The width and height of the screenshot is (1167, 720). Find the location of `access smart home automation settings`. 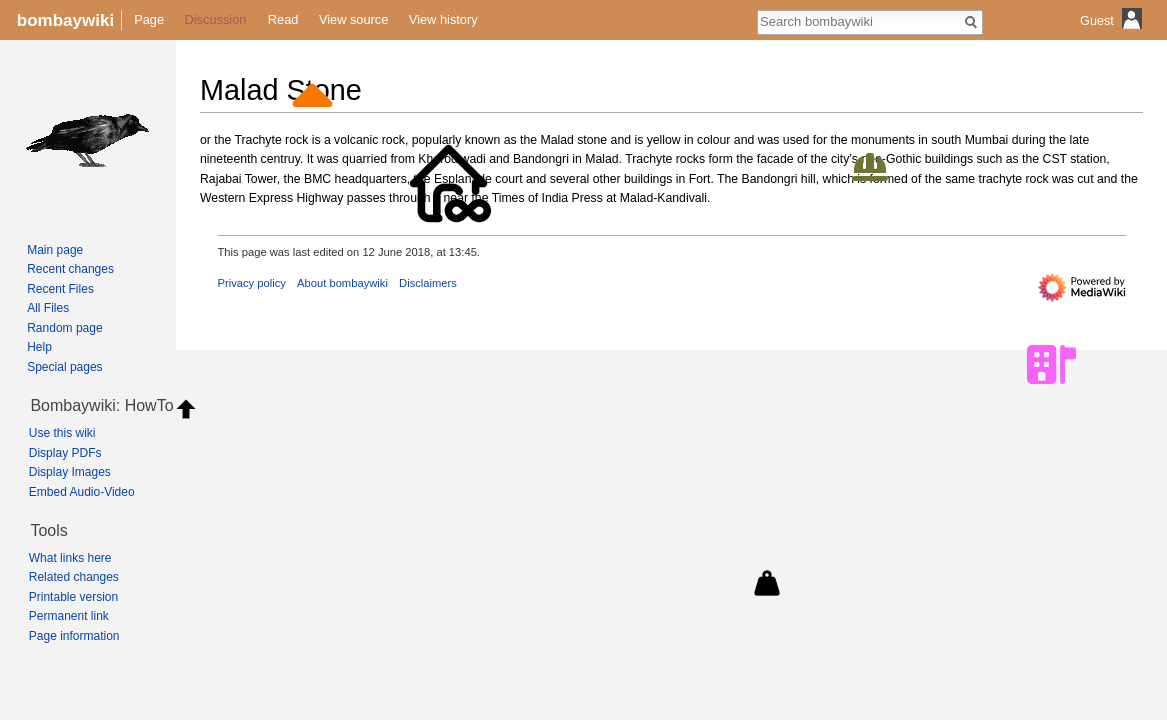

access smart home automation settings is located at coordinates (448, 183).